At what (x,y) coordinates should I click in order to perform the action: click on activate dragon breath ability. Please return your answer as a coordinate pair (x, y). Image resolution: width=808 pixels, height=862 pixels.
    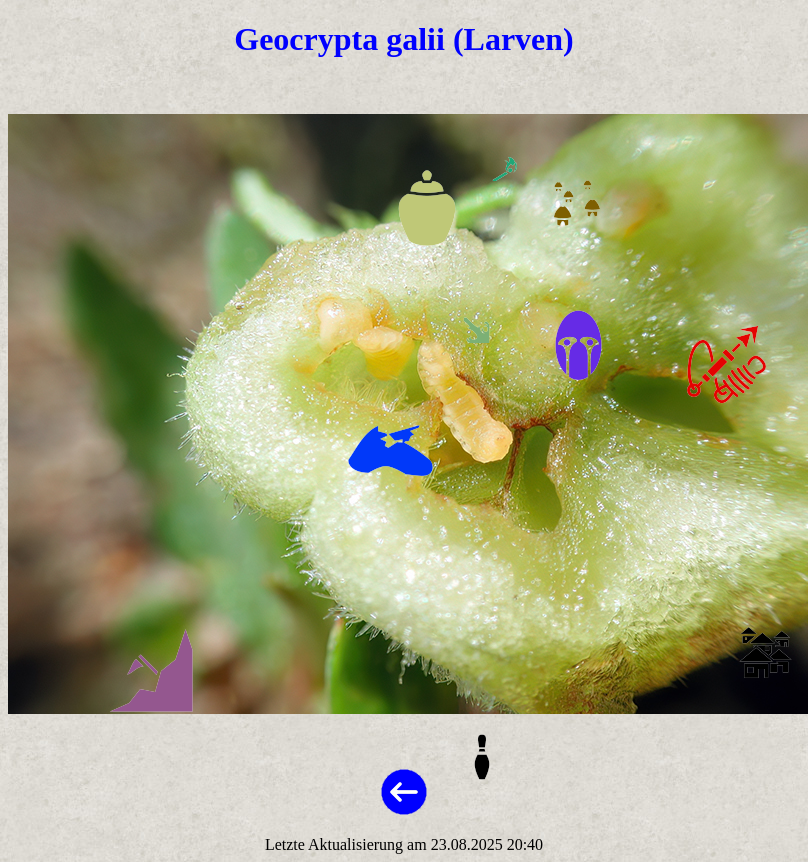
    Looking at the image, I should click on (476, 330).